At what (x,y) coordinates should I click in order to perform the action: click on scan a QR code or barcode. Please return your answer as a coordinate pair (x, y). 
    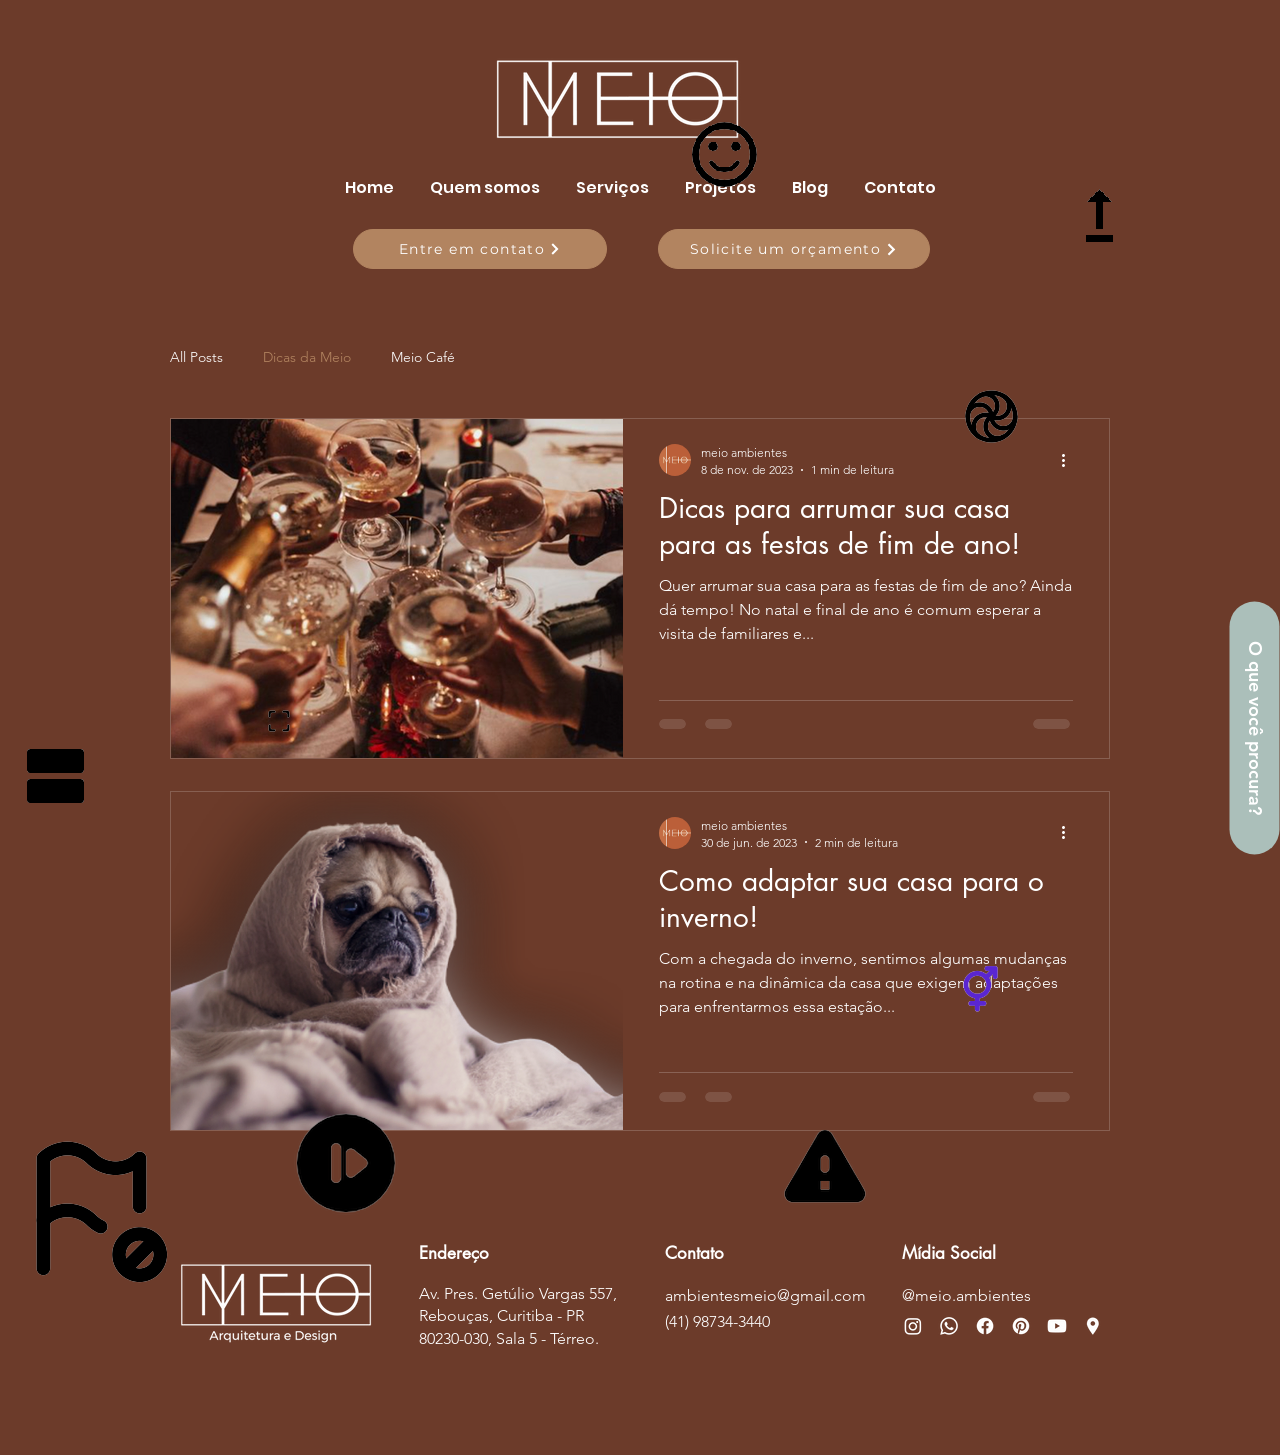
    Looking at the image, I should click on (279, 721).